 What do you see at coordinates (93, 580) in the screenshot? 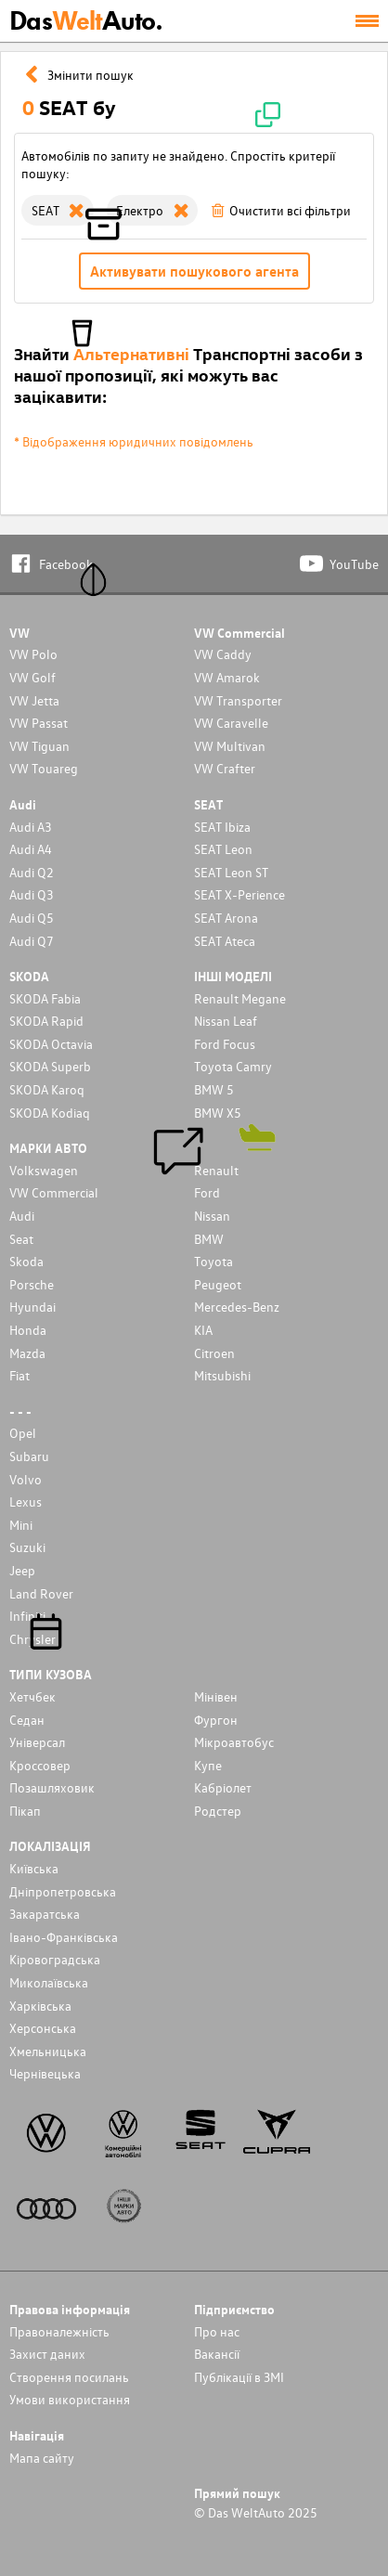
I see `adjust opacity or transparency level` at bounding box center [93, 580].